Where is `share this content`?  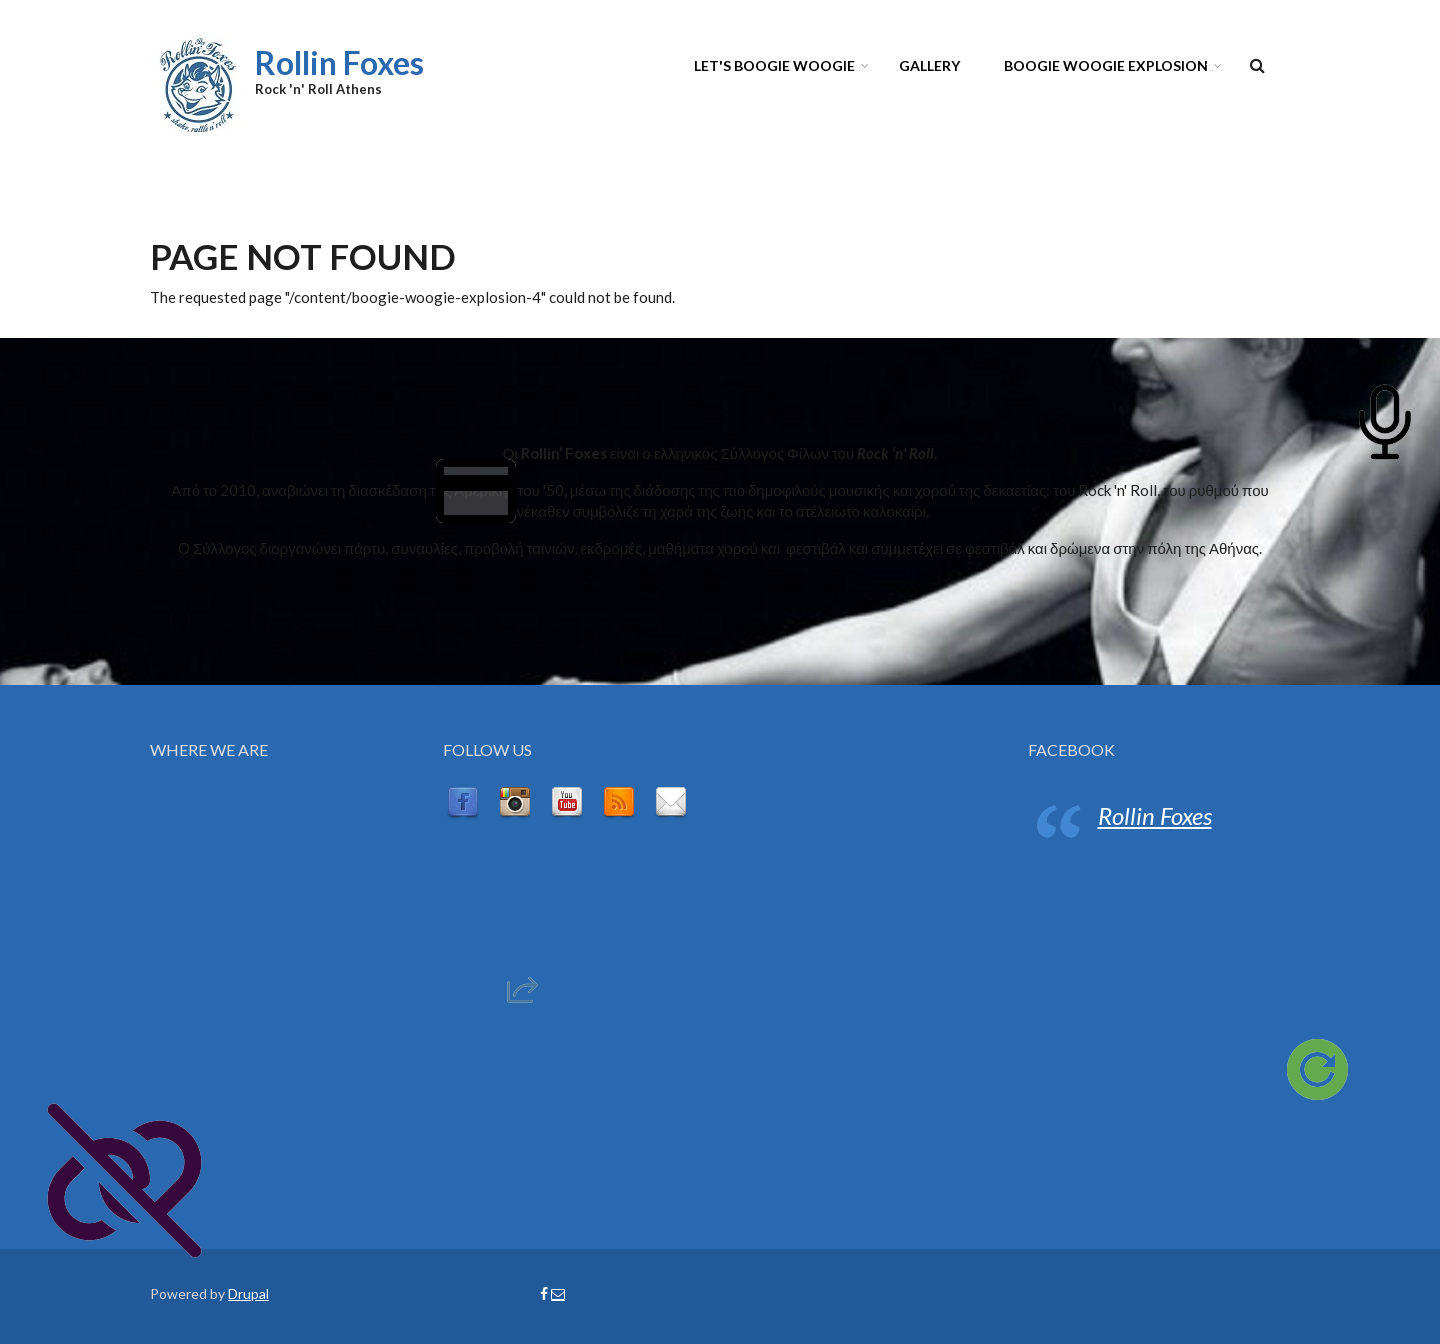 share this content is located at coordinates (522, 988).